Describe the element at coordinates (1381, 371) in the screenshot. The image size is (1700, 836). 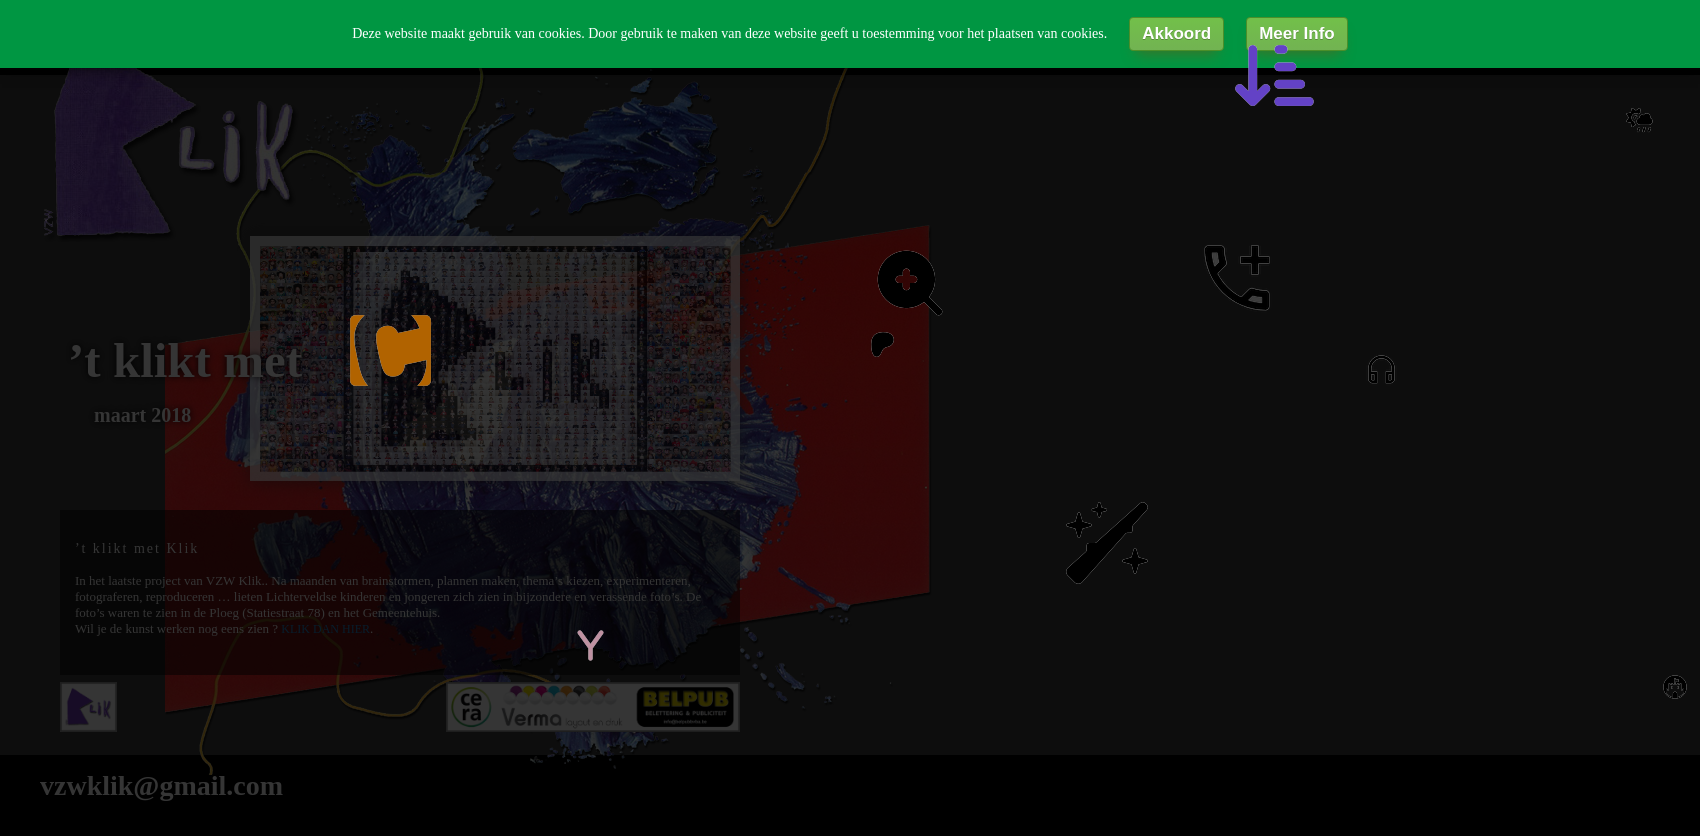
I see `access audio or voice settings` at that location.